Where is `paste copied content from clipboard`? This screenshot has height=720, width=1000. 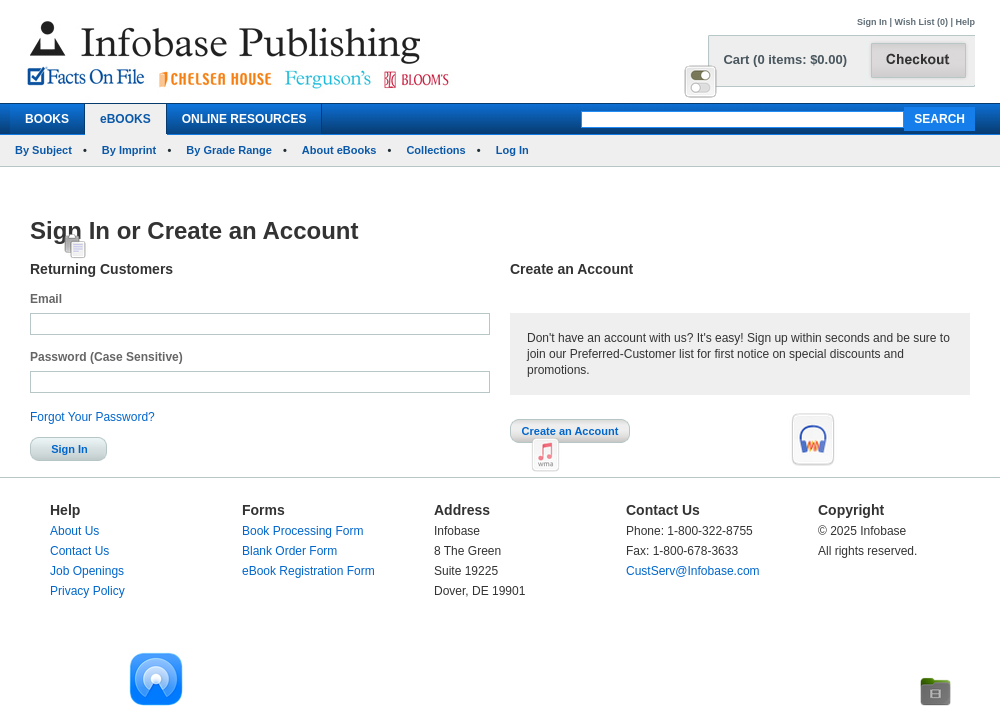
paste copied content from clipboard is located at coordinates (75, 246).